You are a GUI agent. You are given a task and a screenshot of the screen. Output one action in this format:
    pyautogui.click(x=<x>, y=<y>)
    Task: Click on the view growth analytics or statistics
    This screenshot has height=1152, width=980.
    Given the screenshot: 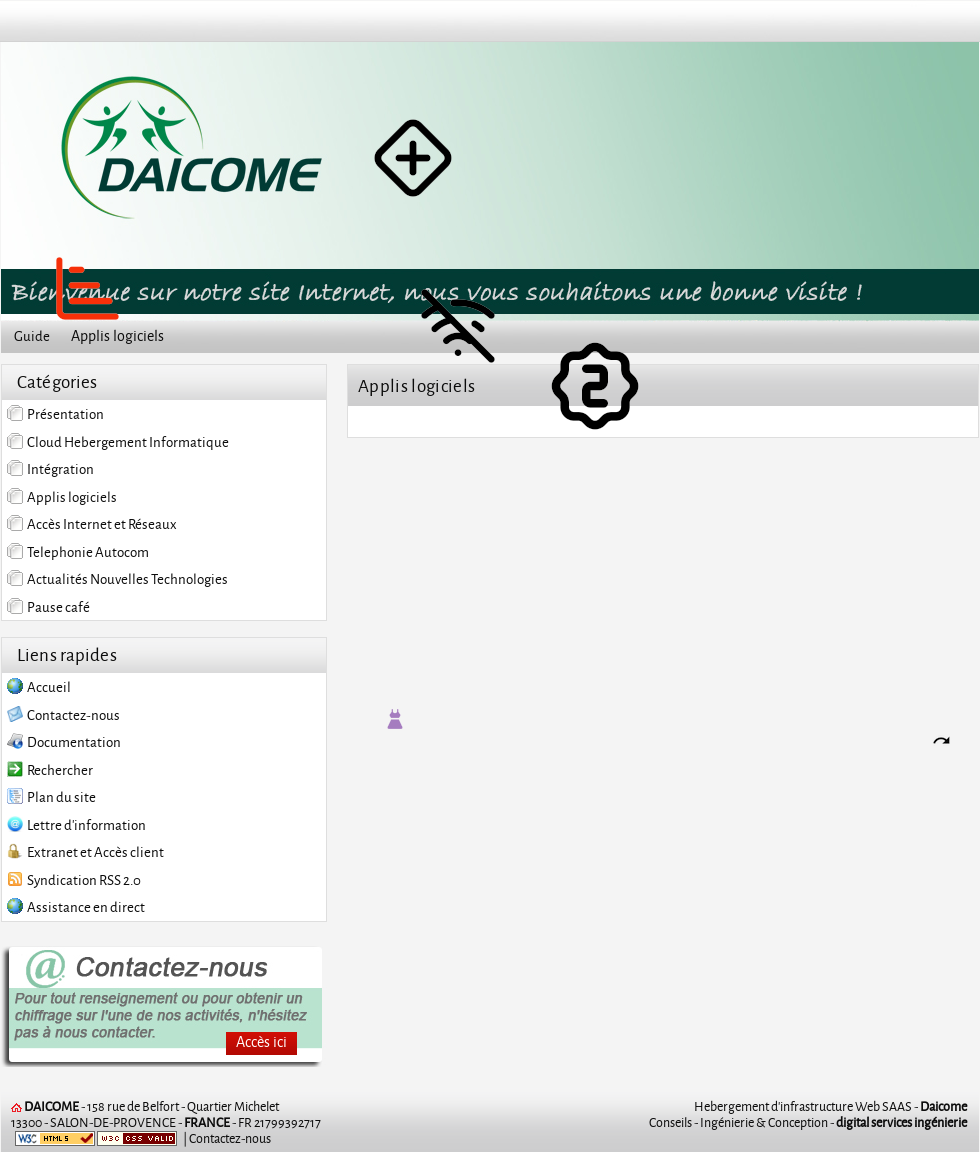 What is the action you would take?
    pyautogui.click(x=87, y=288)
    